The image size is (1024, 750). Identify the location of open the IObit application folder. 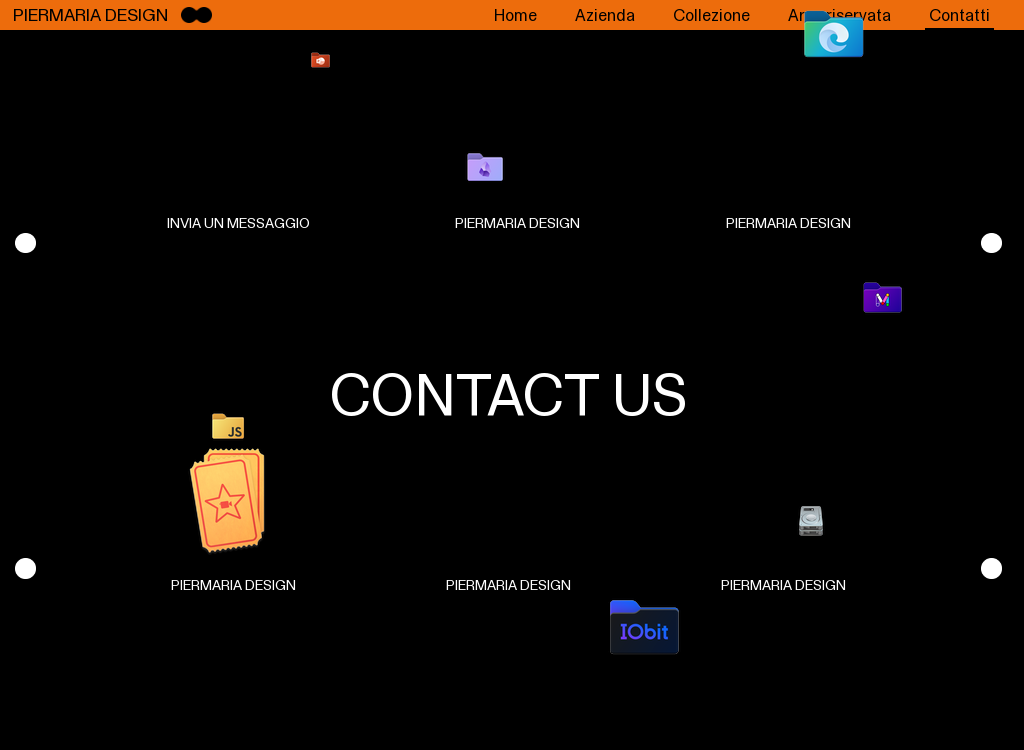
(644, 629).